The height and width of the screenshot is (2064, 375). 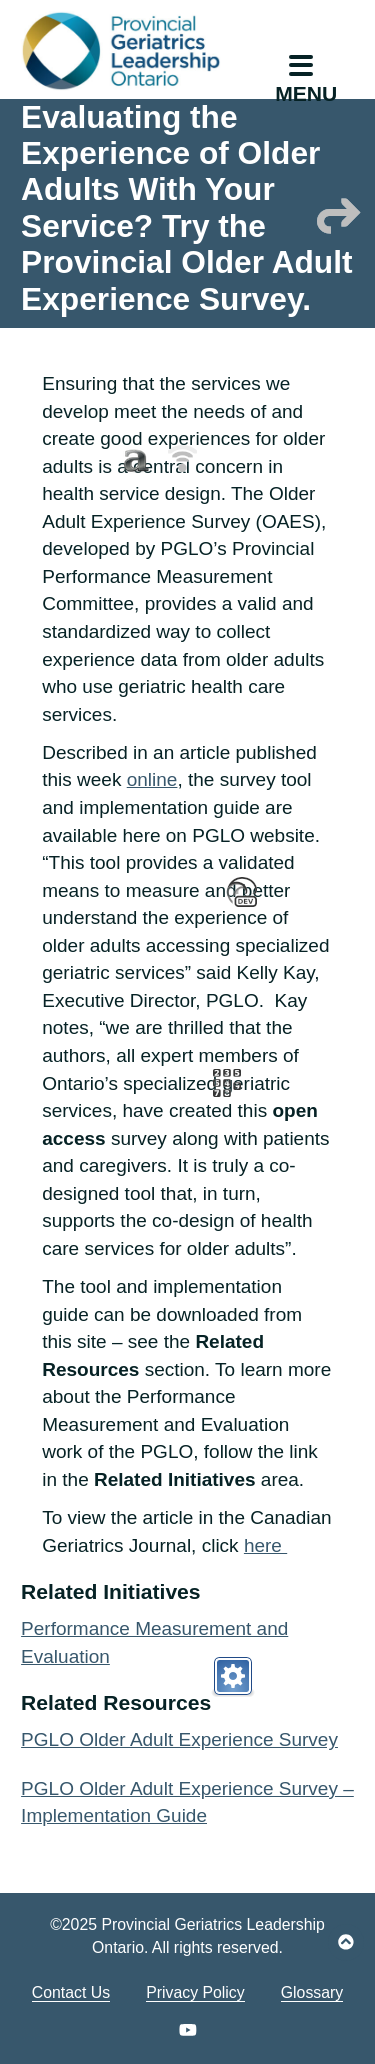 I want to click on apply bold formatting to selected text, so click(x=136, y=461).